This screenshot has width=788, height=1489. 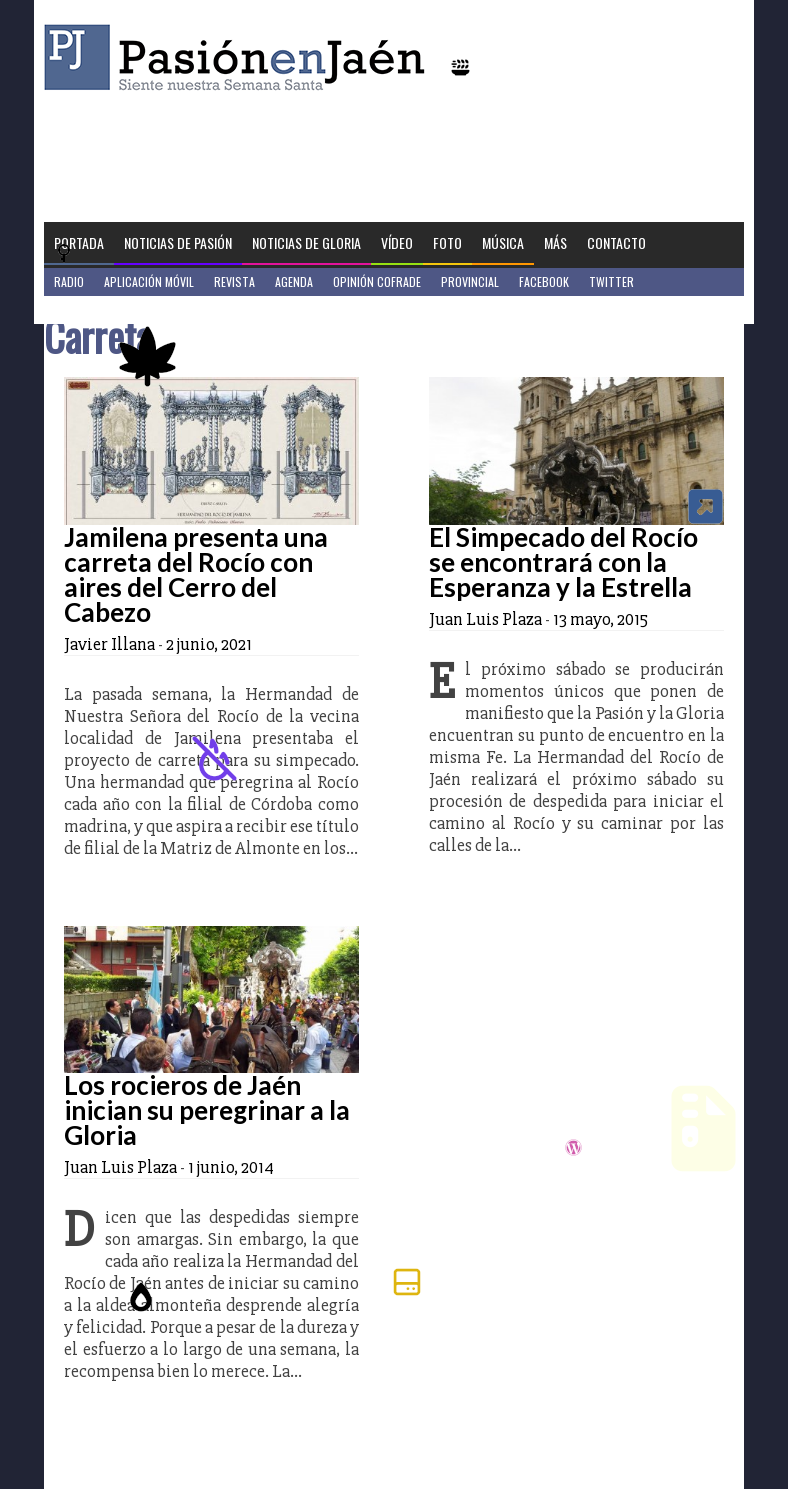 I want to click on view grain or wheat-based food options, so click(x=460, y=67).